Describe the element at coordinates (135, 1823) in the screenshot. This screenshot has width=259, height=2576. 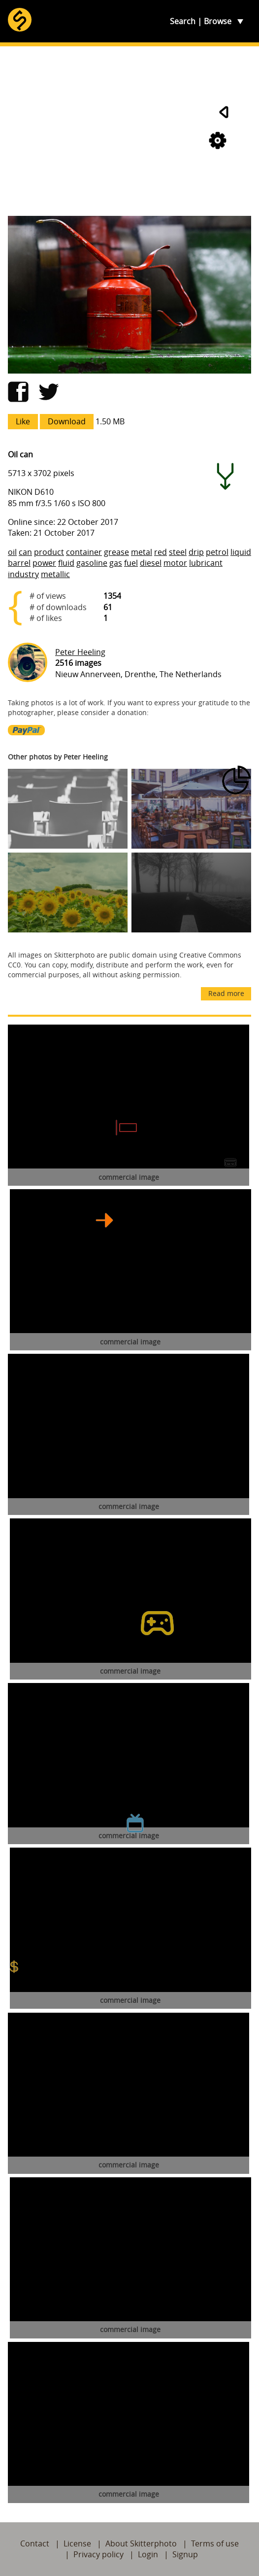
I see `access tv or video streaming` at that location.